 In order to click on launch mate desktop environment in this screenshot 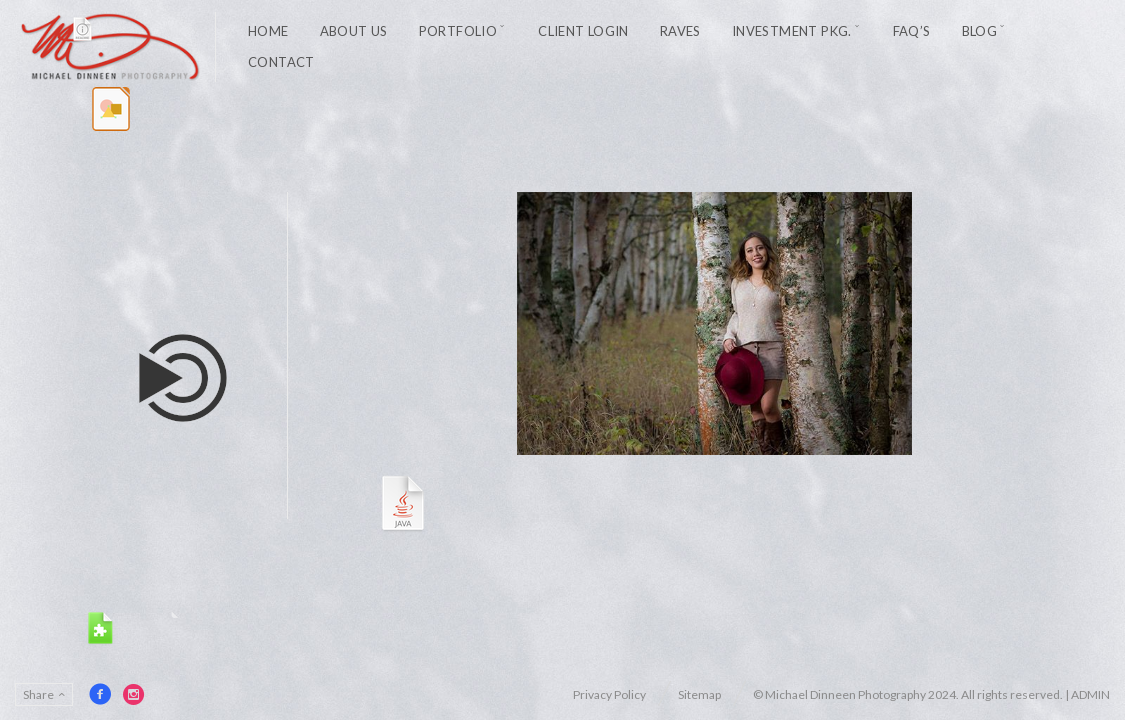, I will do `click(183, 378)`.